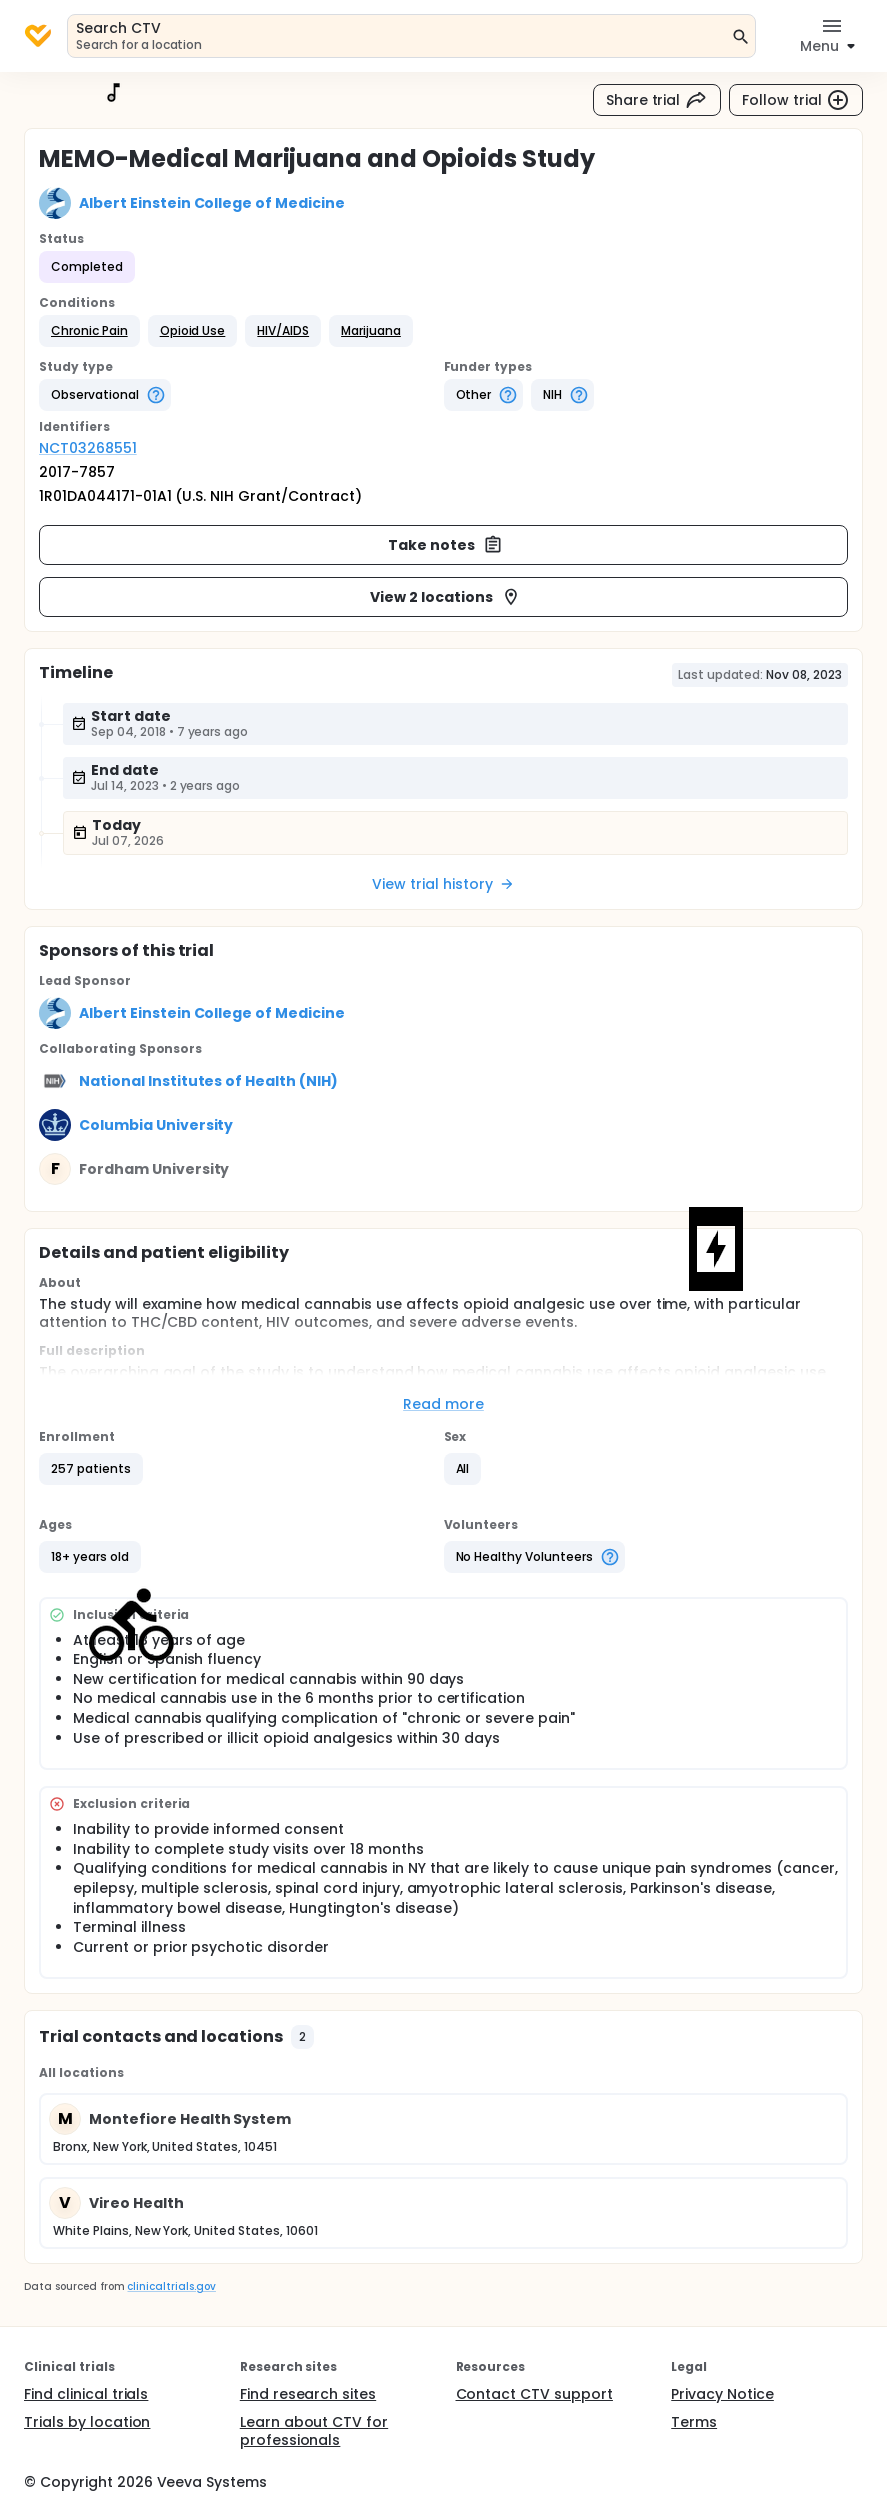  I want to click on play or access audio content, so click(113, 92).